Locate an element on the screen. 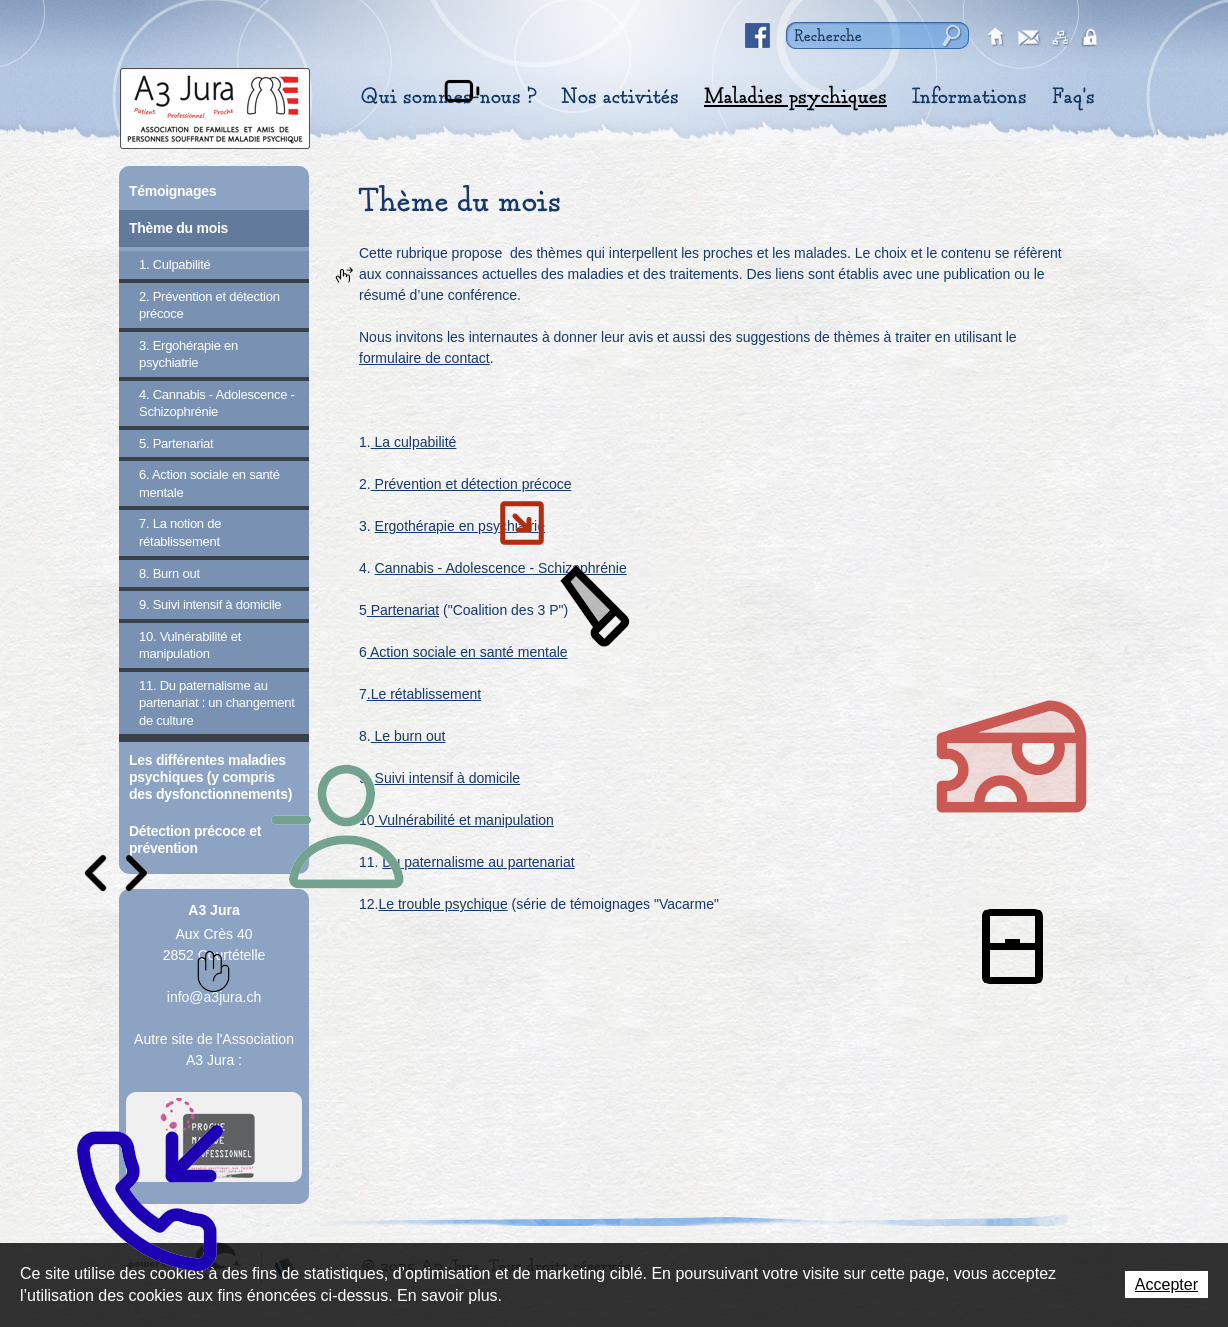  remove a contact or friend is located at coordinates (337, 826).